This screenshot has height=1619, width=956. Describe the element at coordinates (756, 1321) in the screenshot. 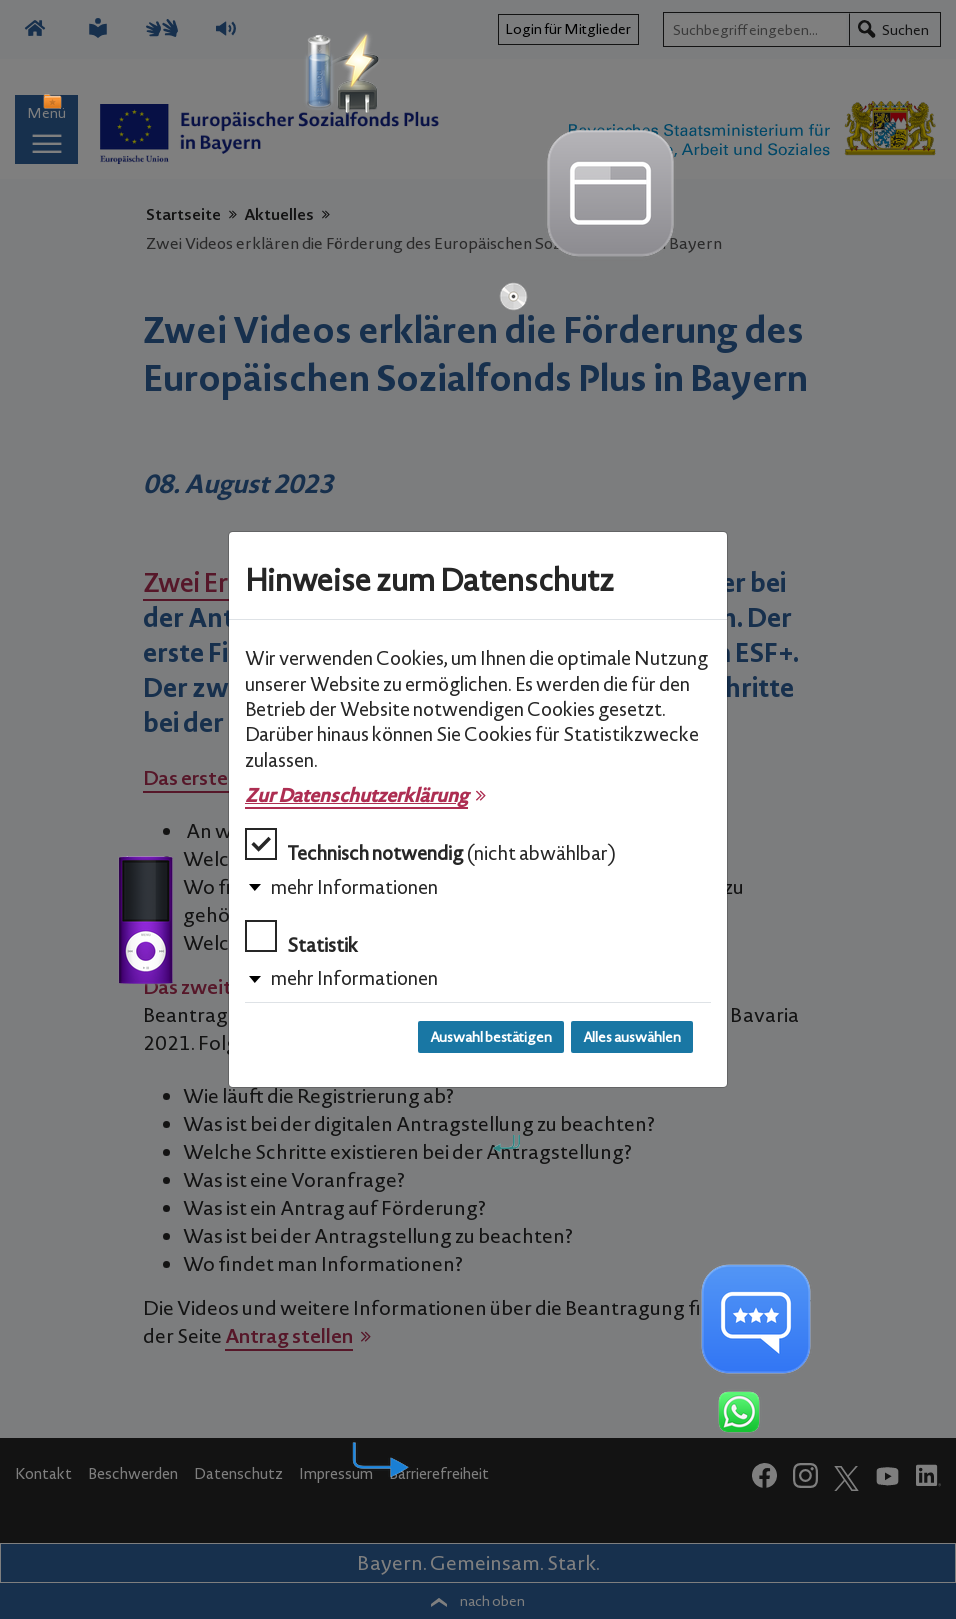

I see `submit feedback or ratings` at that location.